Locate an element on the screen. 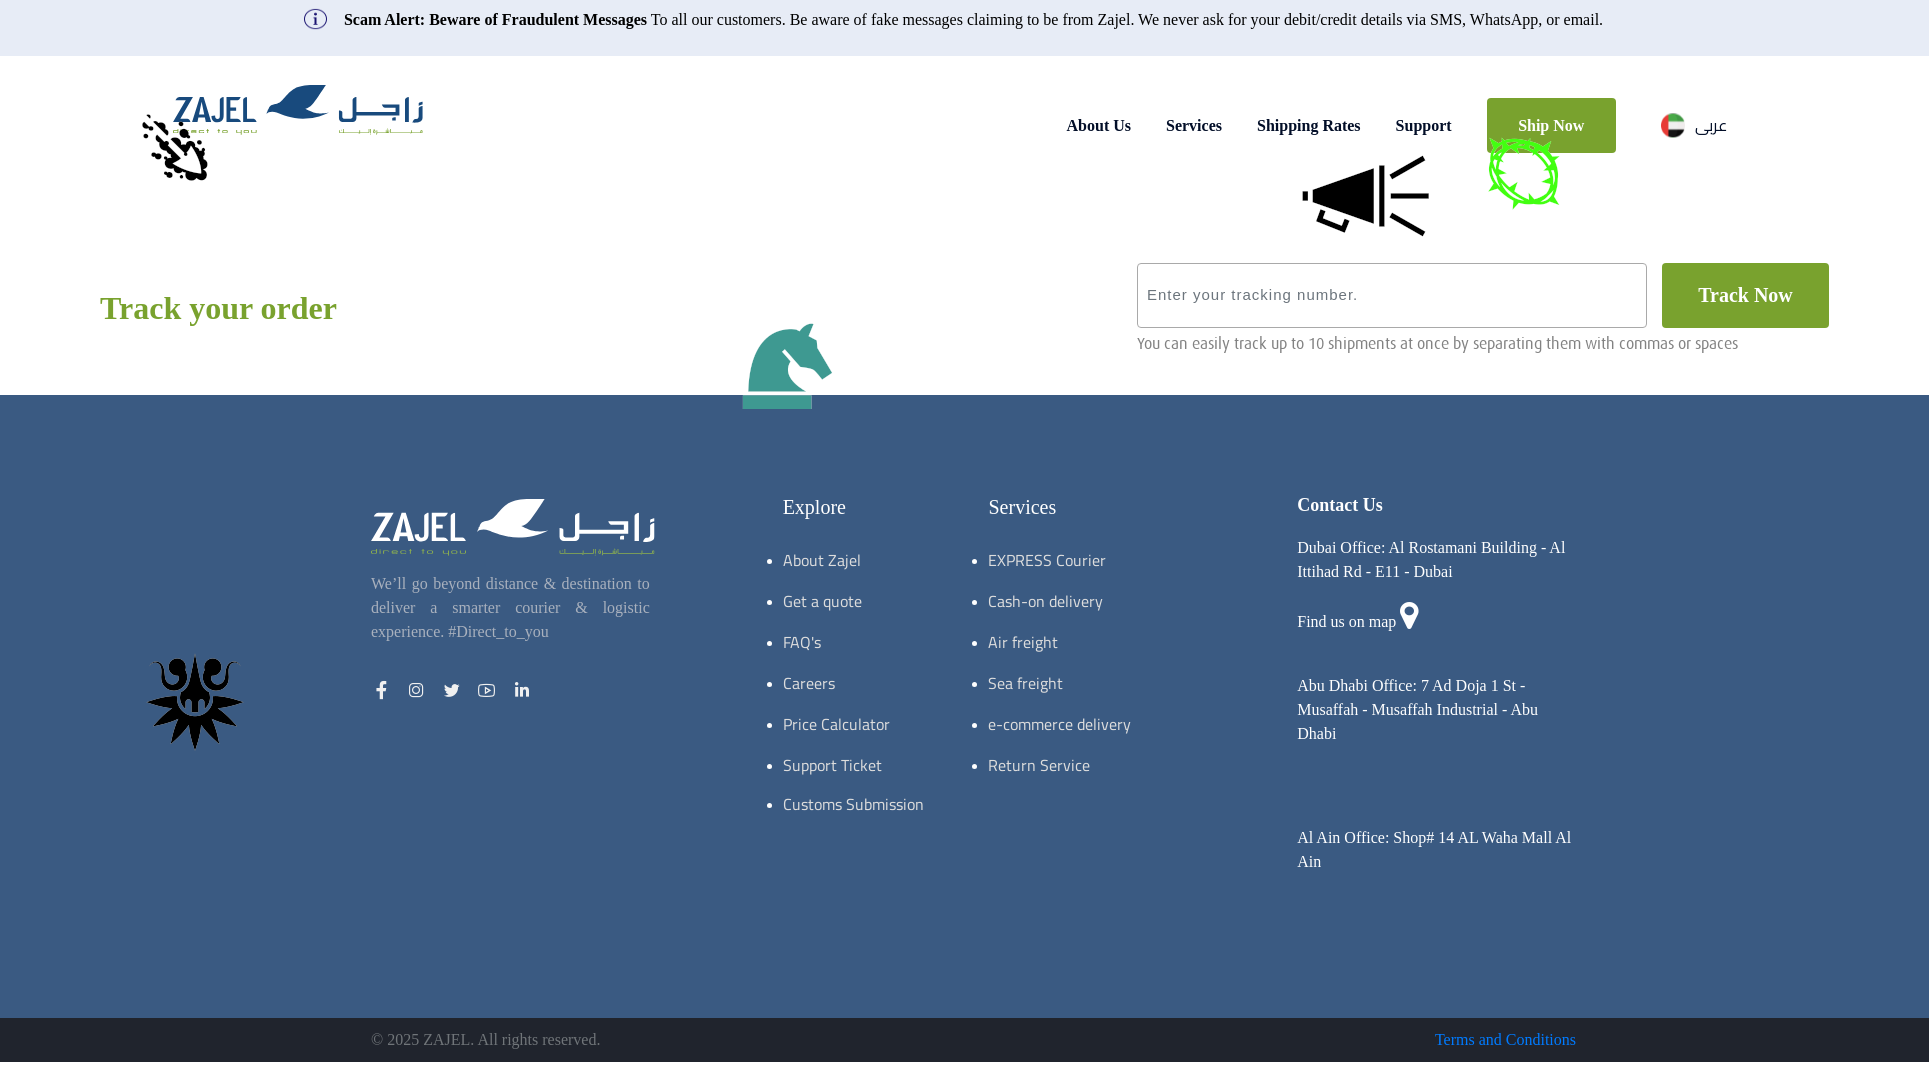 The width and height of the screenshot is (1929, 1089). decorative tribal or abstract game emblem is located at coordinates (195, 702).